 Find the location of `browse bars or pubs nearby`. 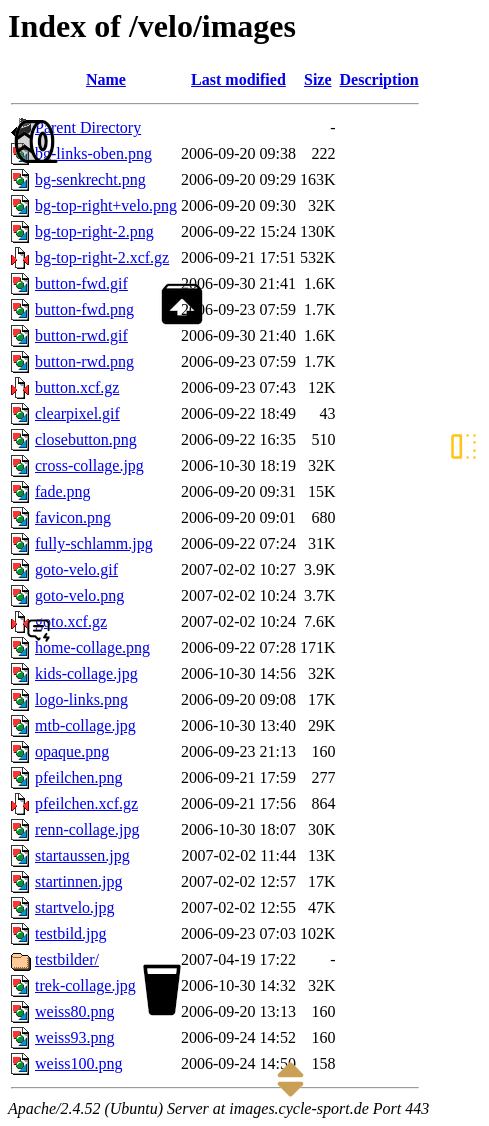

browse bars or pubs nearby is located at coordinates (162, 989).